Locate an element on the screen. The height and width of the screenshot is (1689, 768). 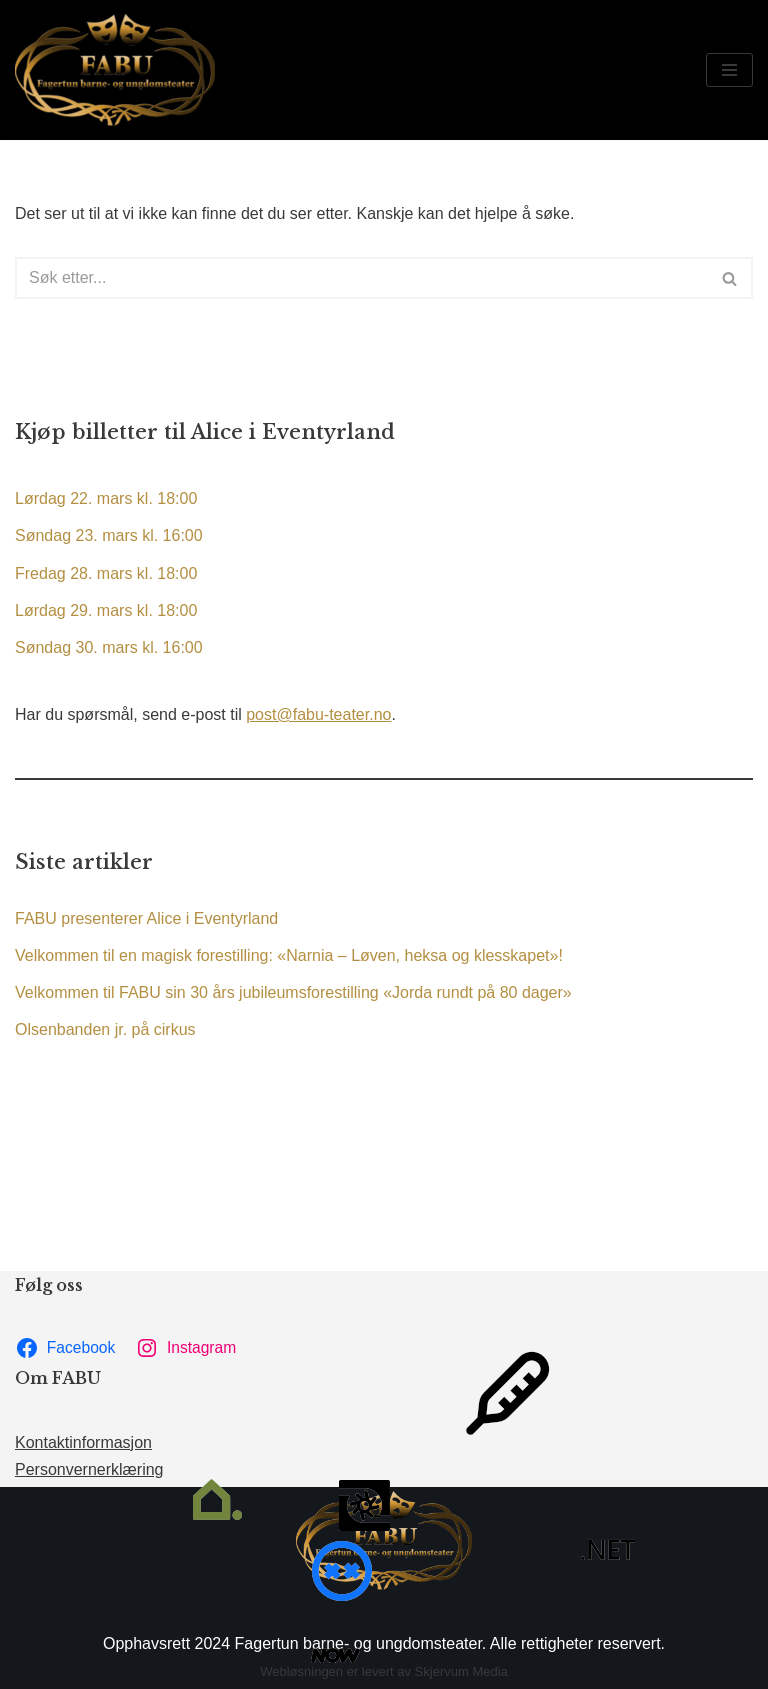
indicates a .NET framework project or application is located at coordinates (608, 1550).